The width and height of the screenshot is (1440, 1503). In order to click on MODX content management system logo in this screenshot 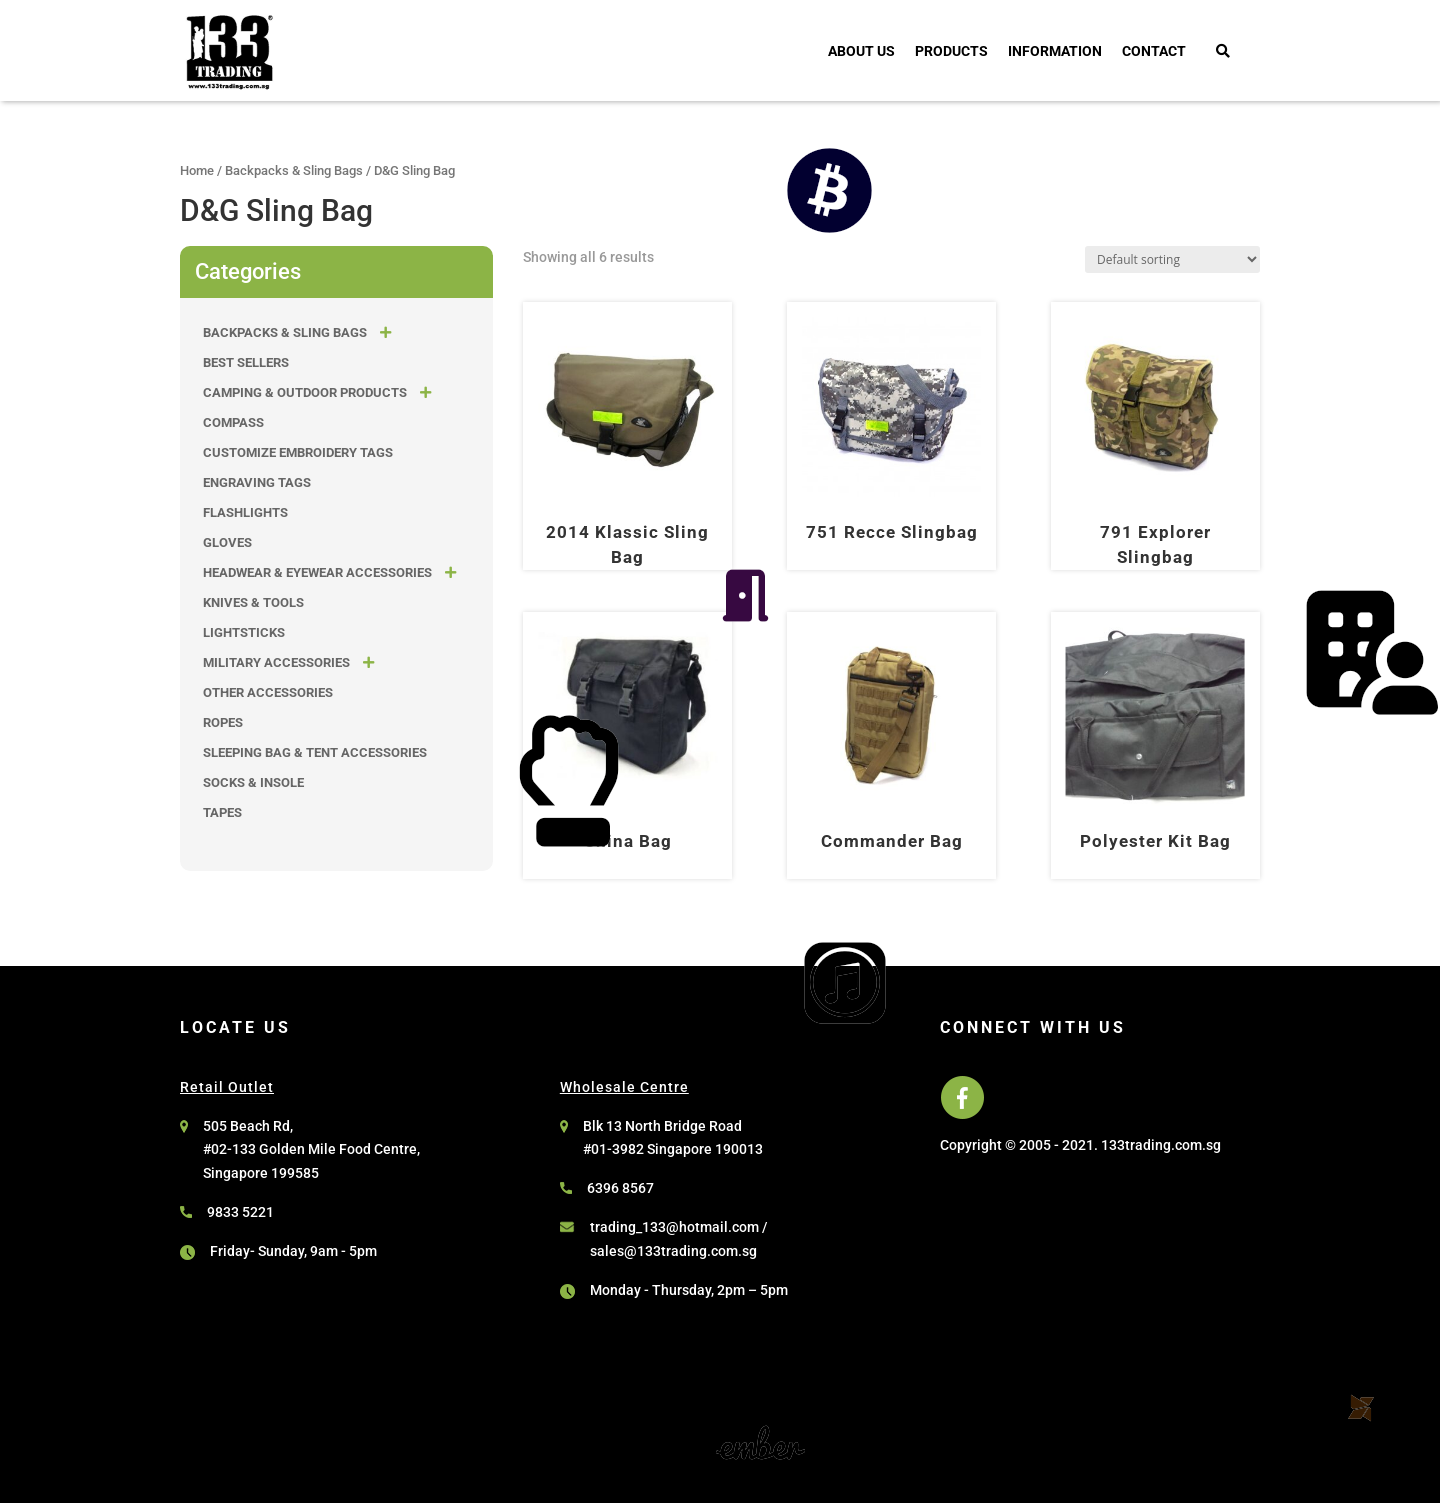, I will do `click(1361, 1408)`.